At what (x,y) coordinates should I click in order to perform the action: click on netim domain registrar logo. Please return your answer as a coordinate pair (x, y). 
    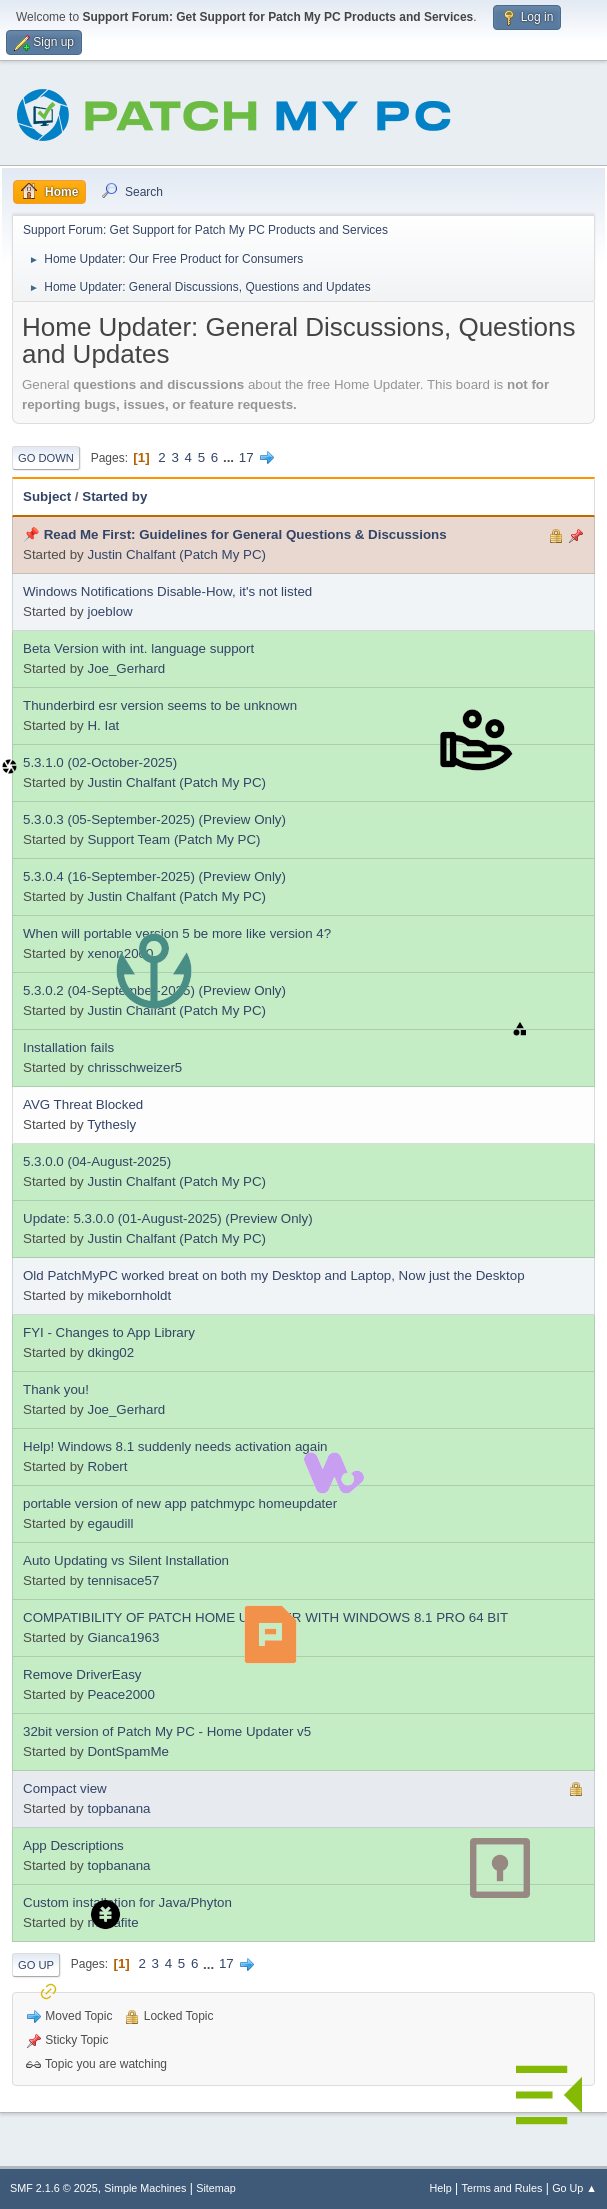
    Looking at the image, I should click on (334, 1473).